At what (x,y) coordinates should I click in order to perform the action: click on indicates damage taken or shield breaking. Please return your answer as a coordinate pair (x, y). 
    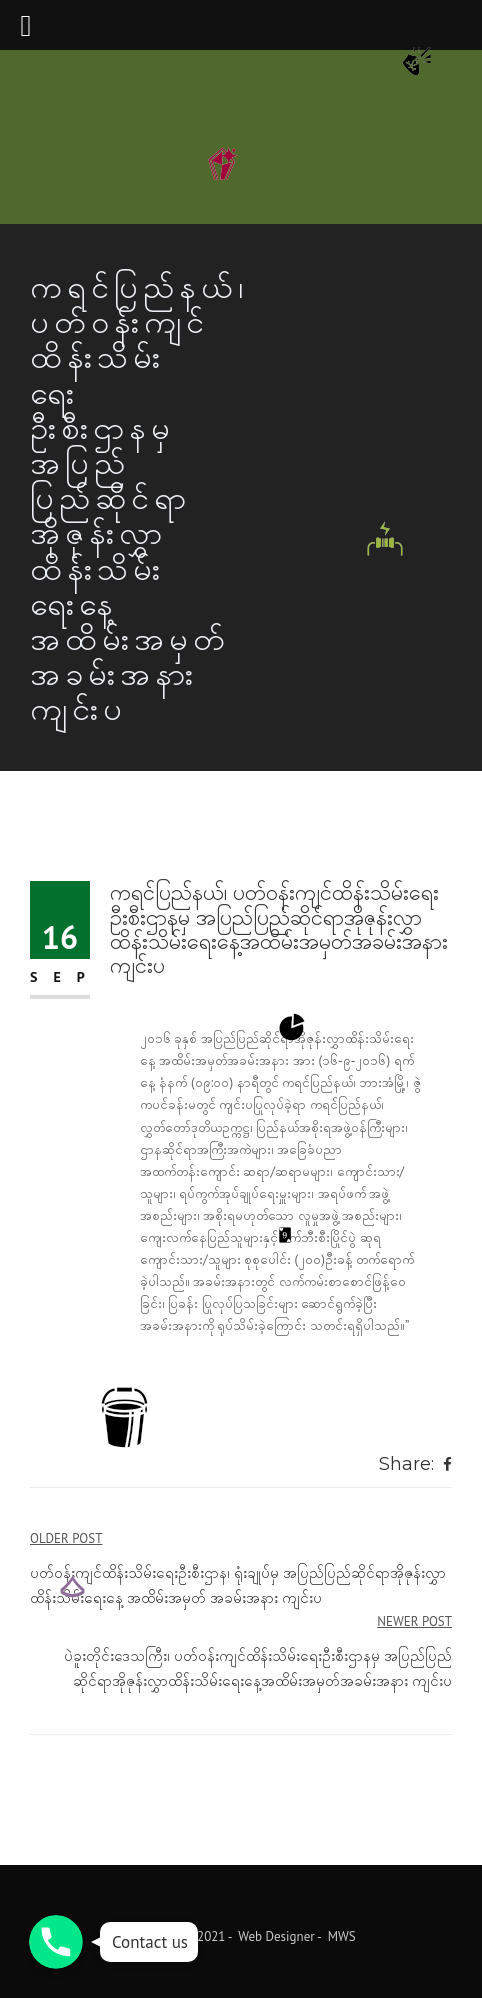
    Looking at the image, I should click on (416, 61).